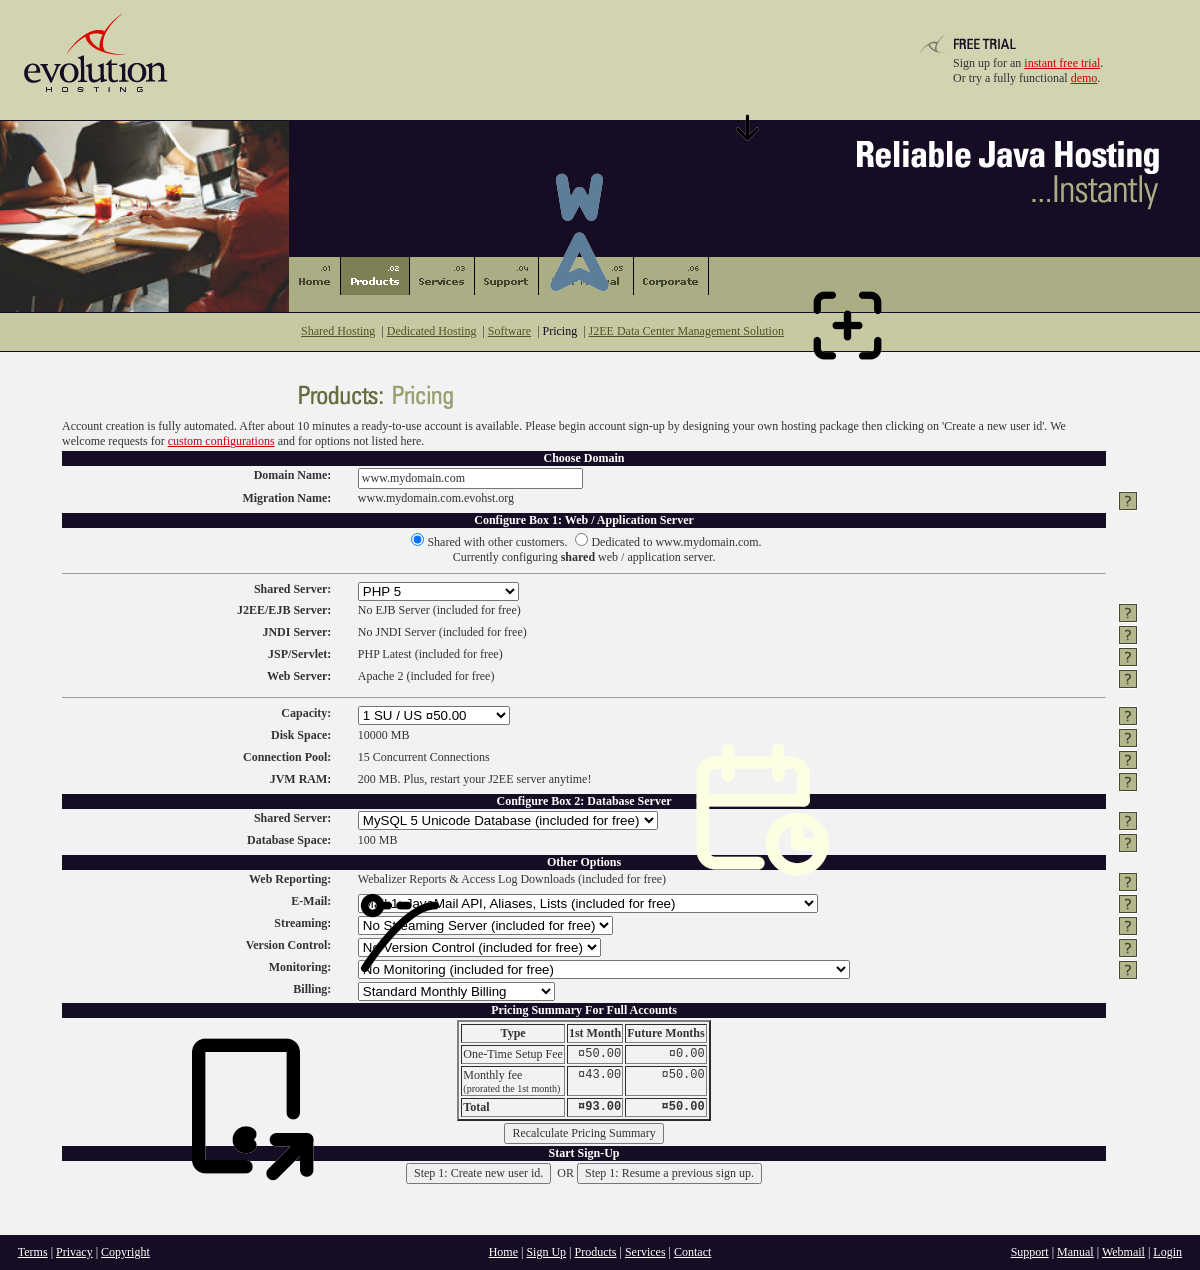 The width and height of the screenshot is (1200, 1270). What do you see at coordinates (759, 806) in the screenshot?
I see `view calendar analytics and statistics` at bounding box center [759, 806].